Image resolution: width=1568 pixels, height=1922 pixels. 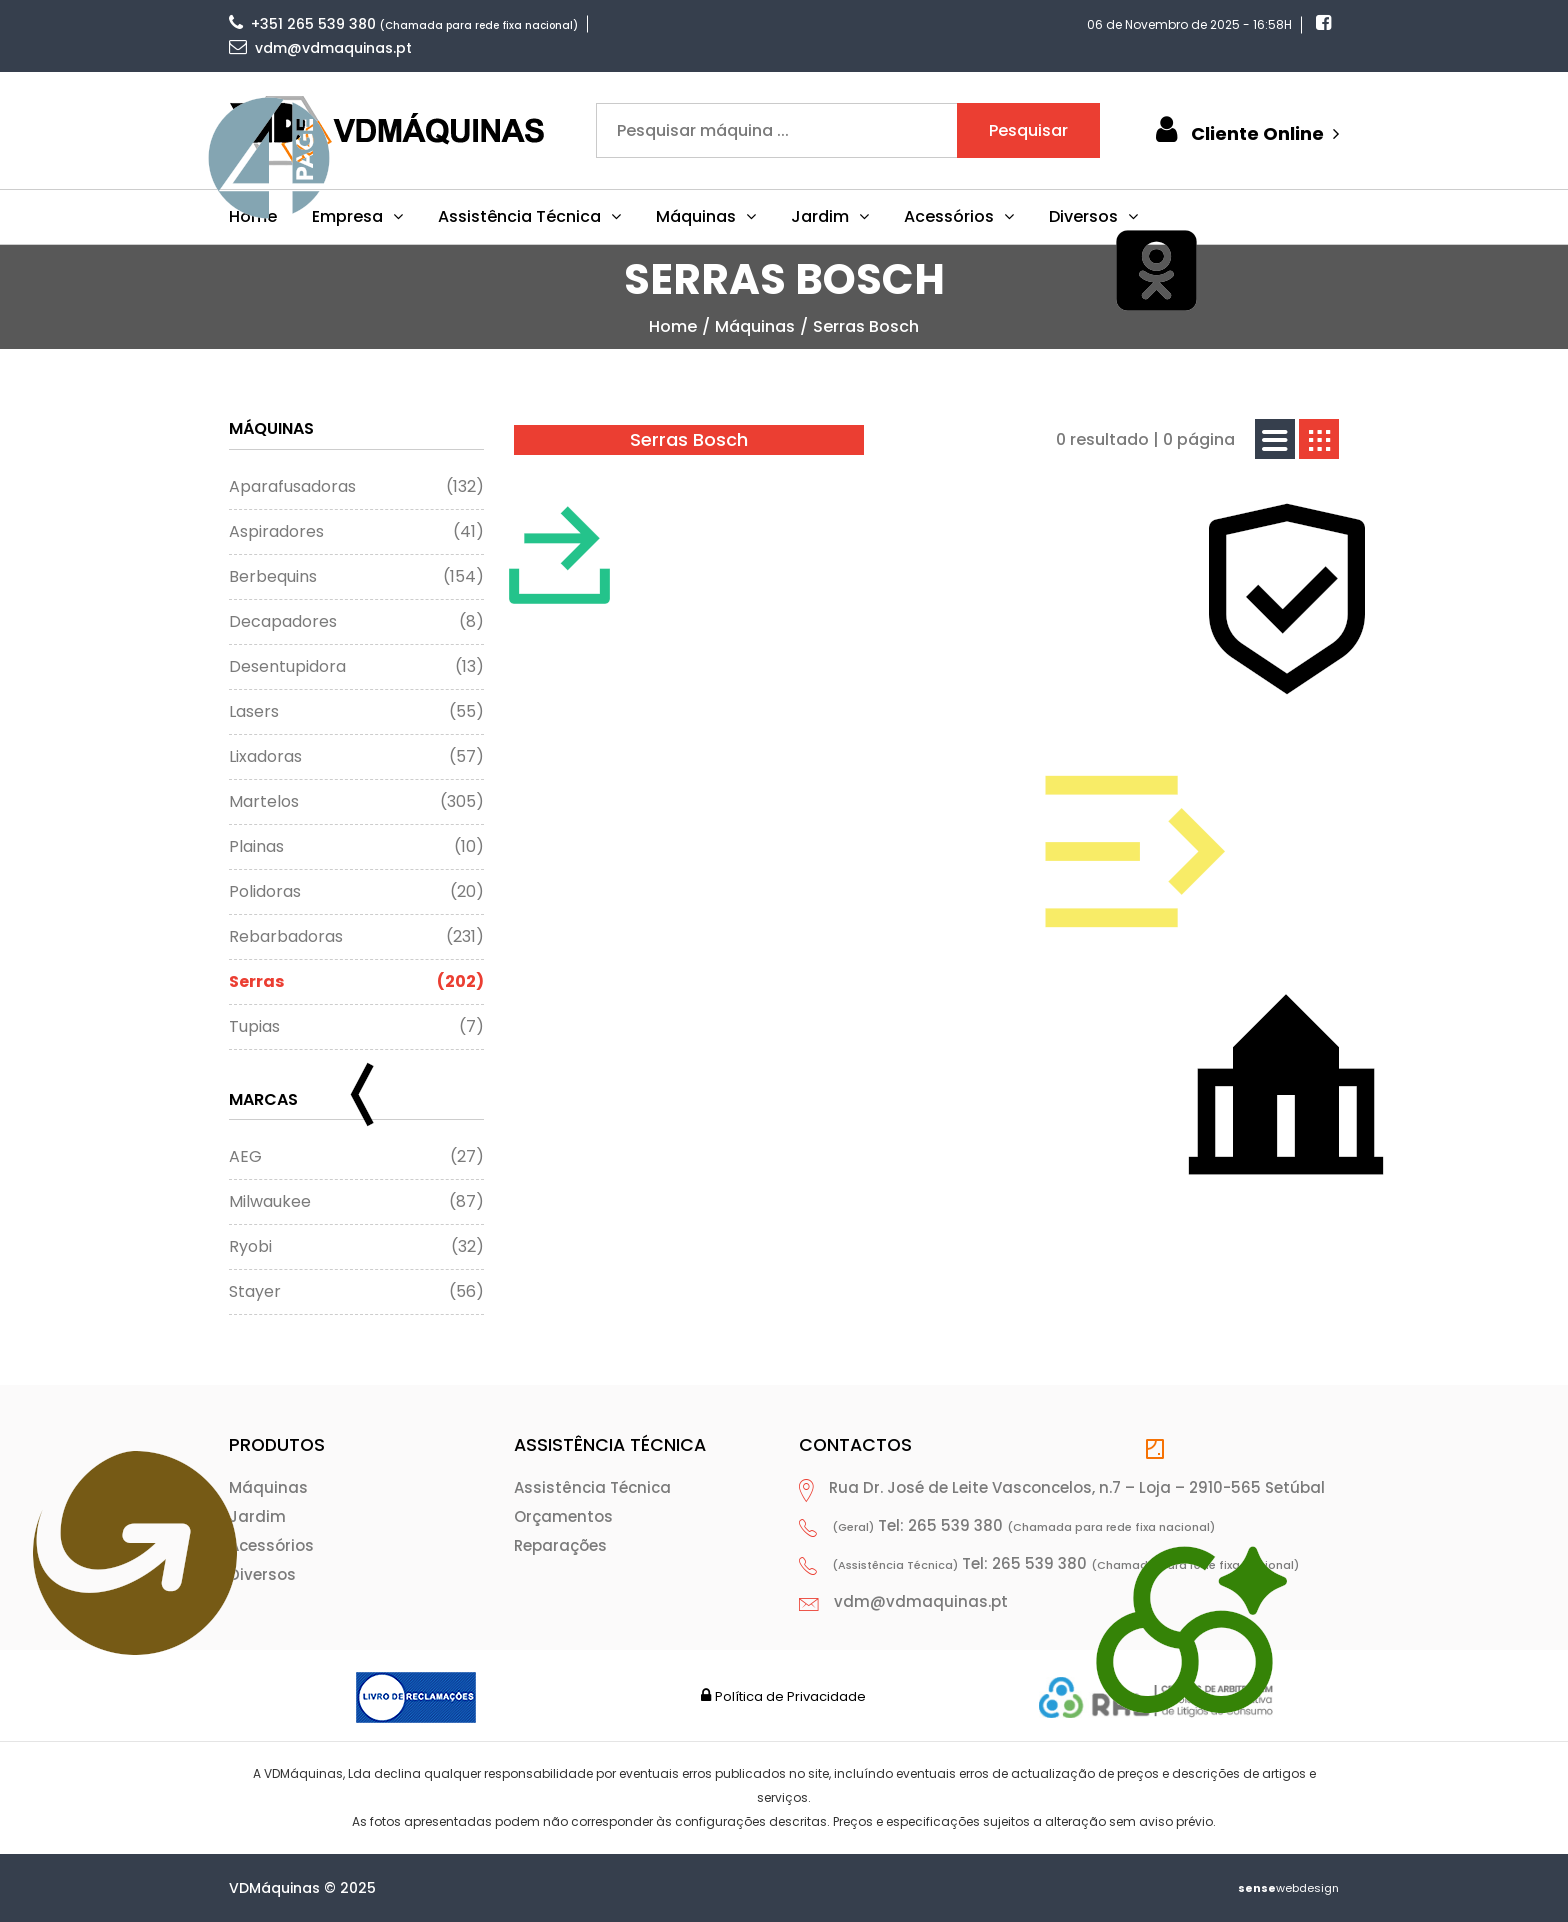 What do you see at coordinates (135, 1553) in the screenshot?
I see `open the MoneyGram app` at bounding box center [135, 1553].